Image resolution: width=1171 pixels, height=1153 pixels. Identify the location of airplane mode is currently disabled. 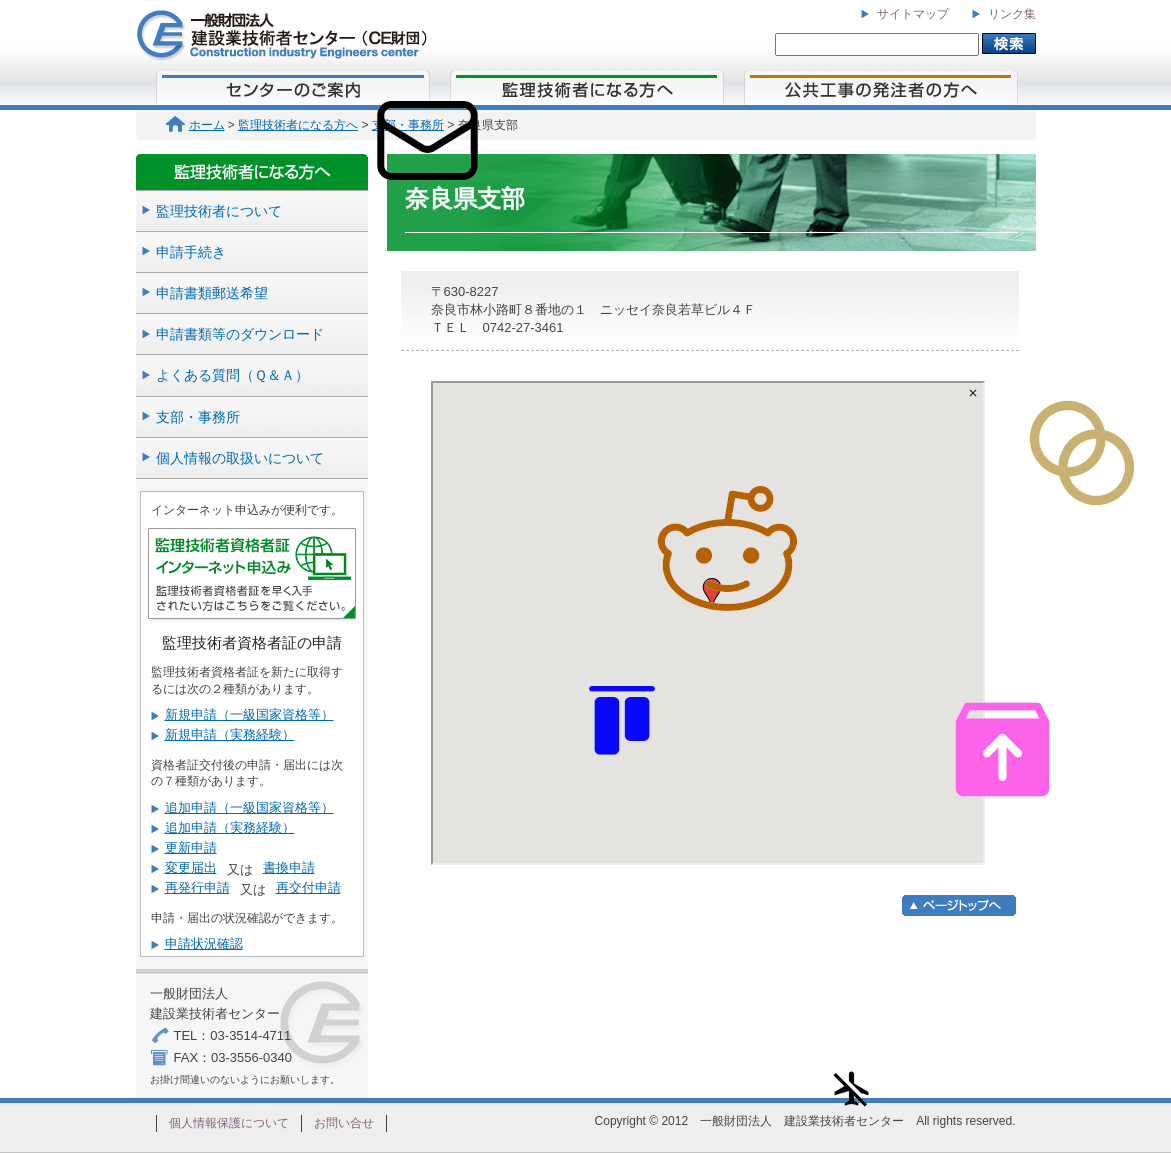
(851, 1088).